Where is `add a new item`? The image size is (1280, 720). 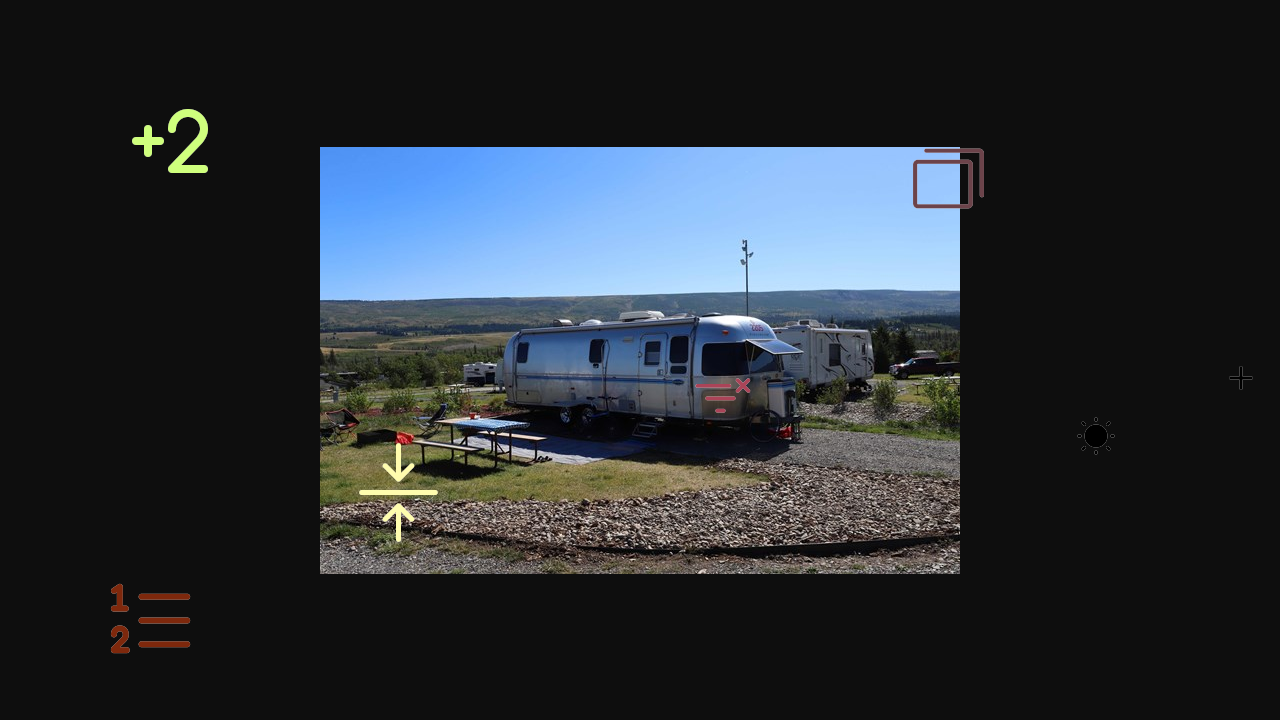 add a new item is located at coordinates (1241, 378).